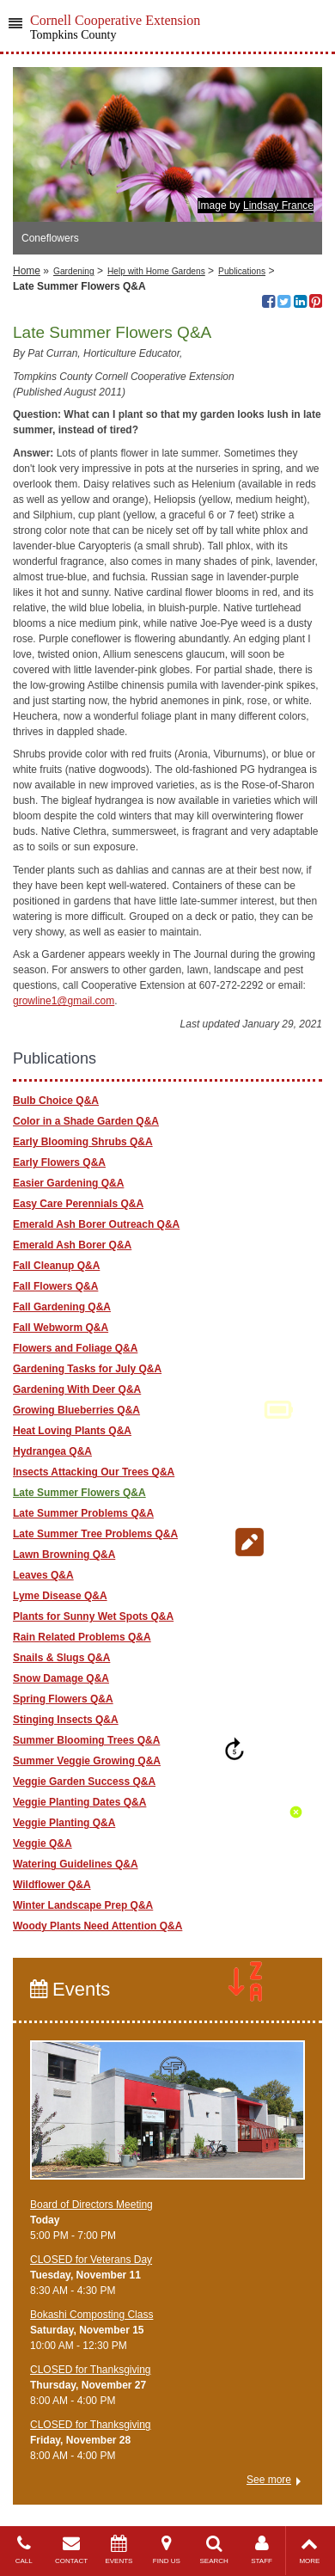 The width and height of the screenshot is (335, 2576). Describe the element at coordinates (295, 1812) in the screenshot. I see `close or dismiss a dialog` at that location.